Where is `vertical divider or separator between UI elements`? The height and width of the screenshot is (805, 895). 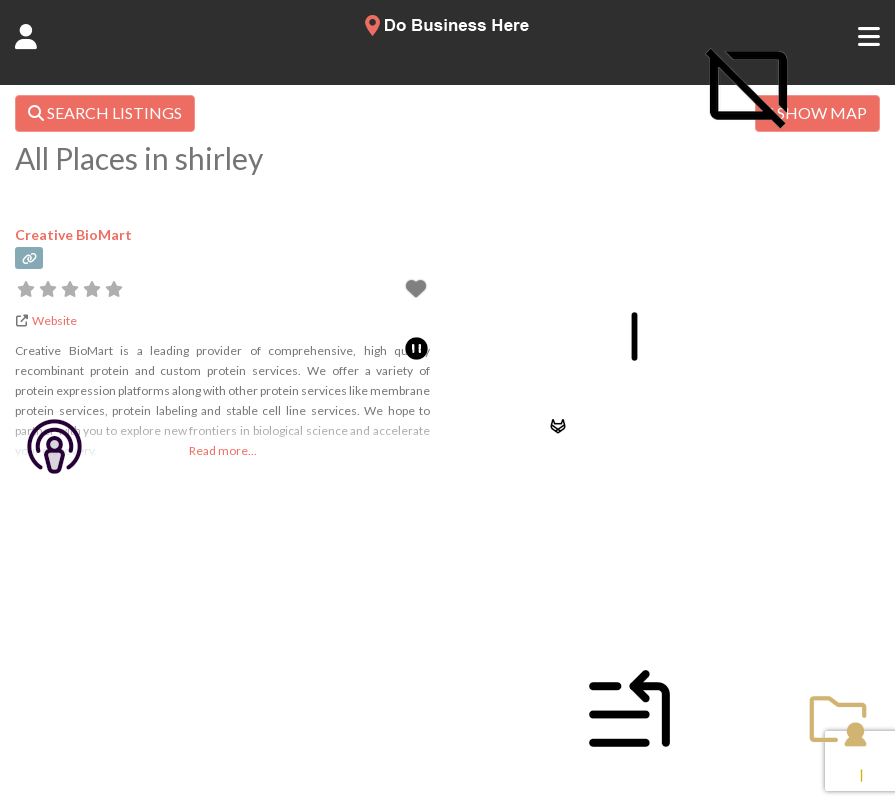 vertical divider or separator between UI elements is located at coordinates (634, 336).